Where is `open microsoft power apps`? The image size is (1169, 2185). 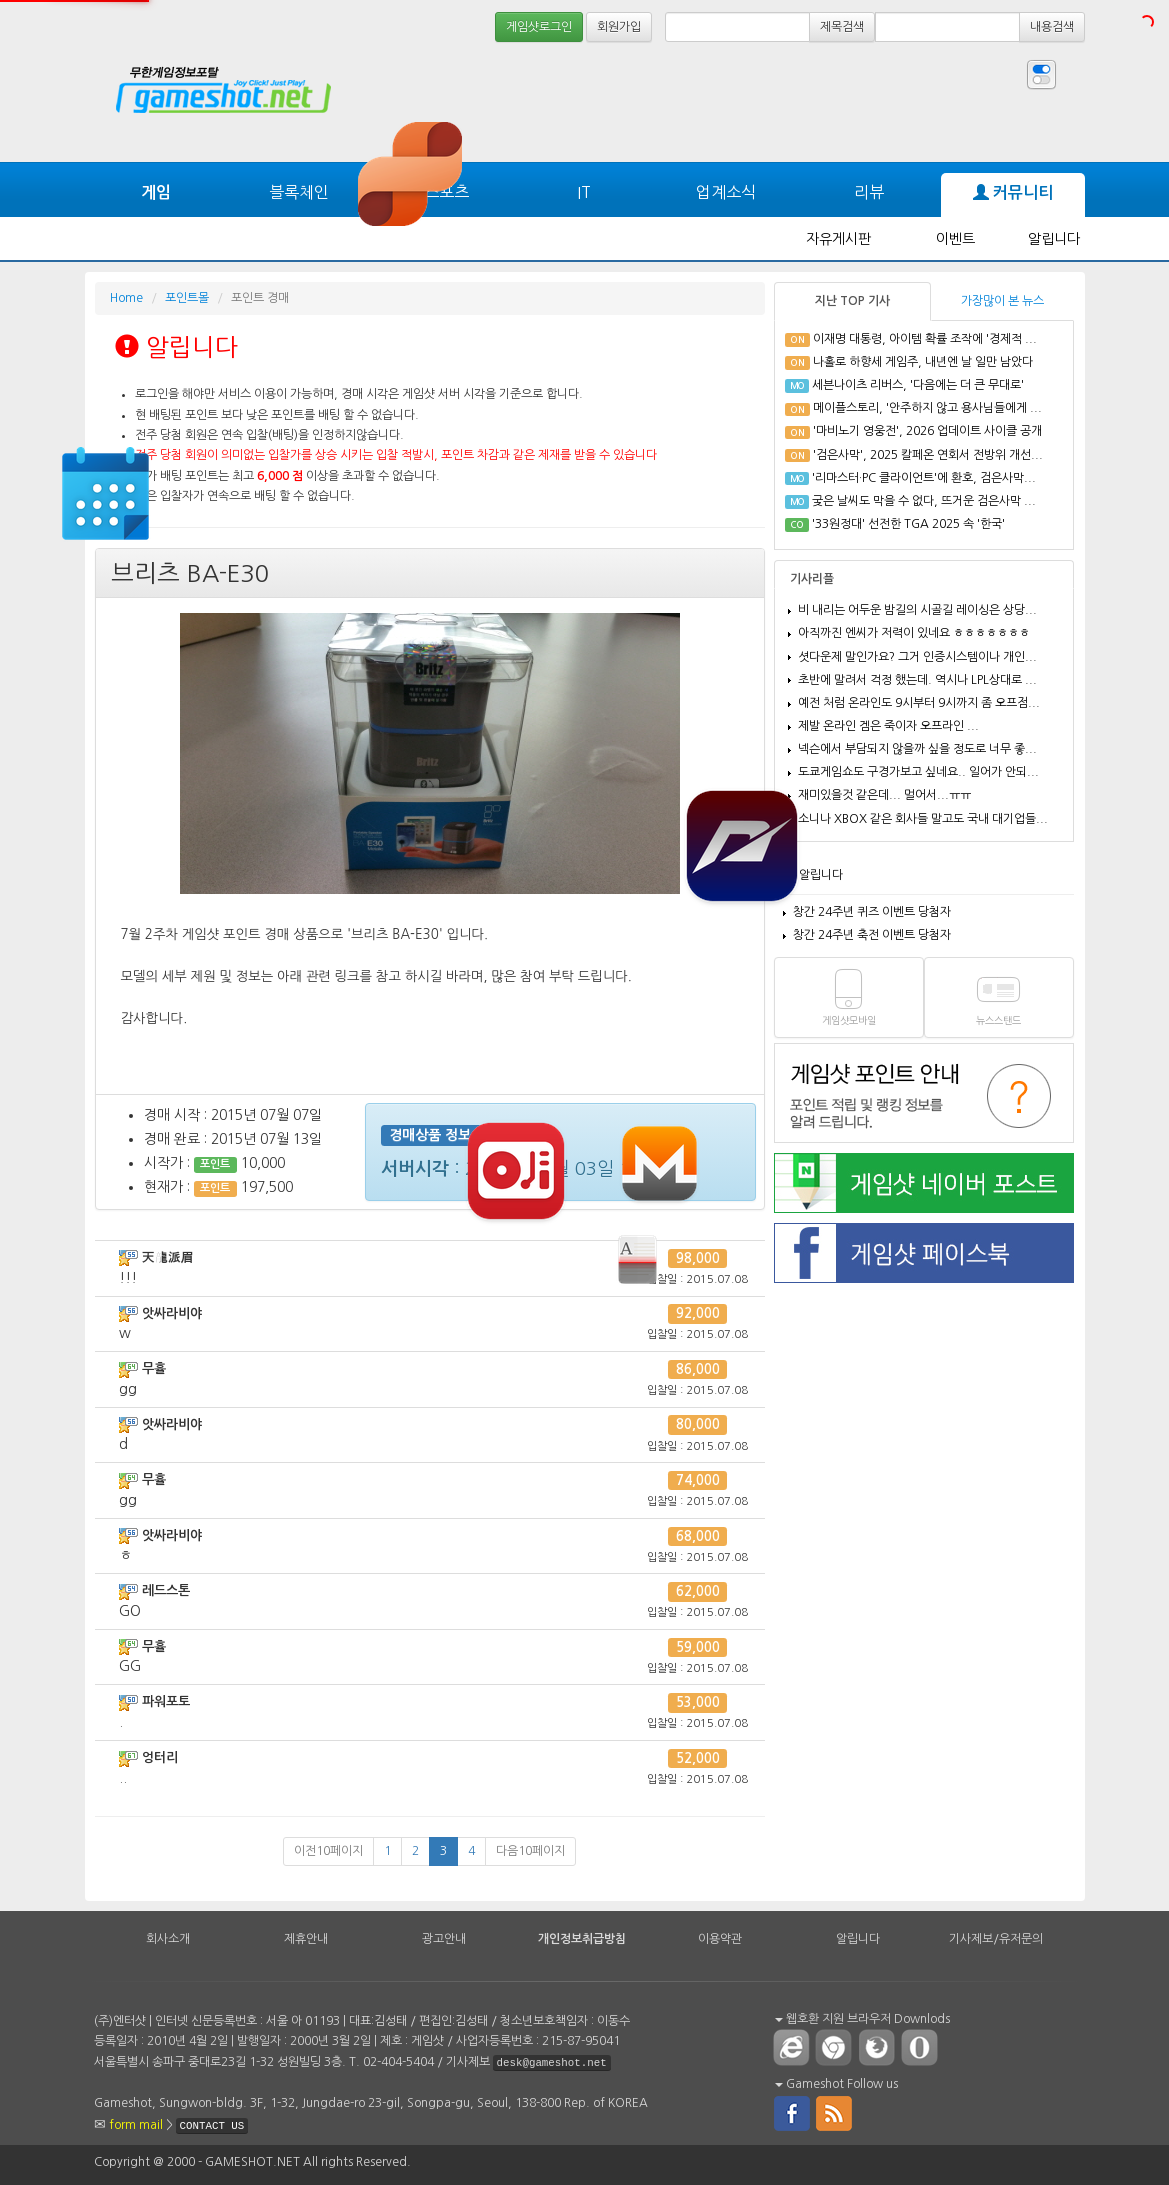 open microsoft power apps is located at coordinates (410, 174).